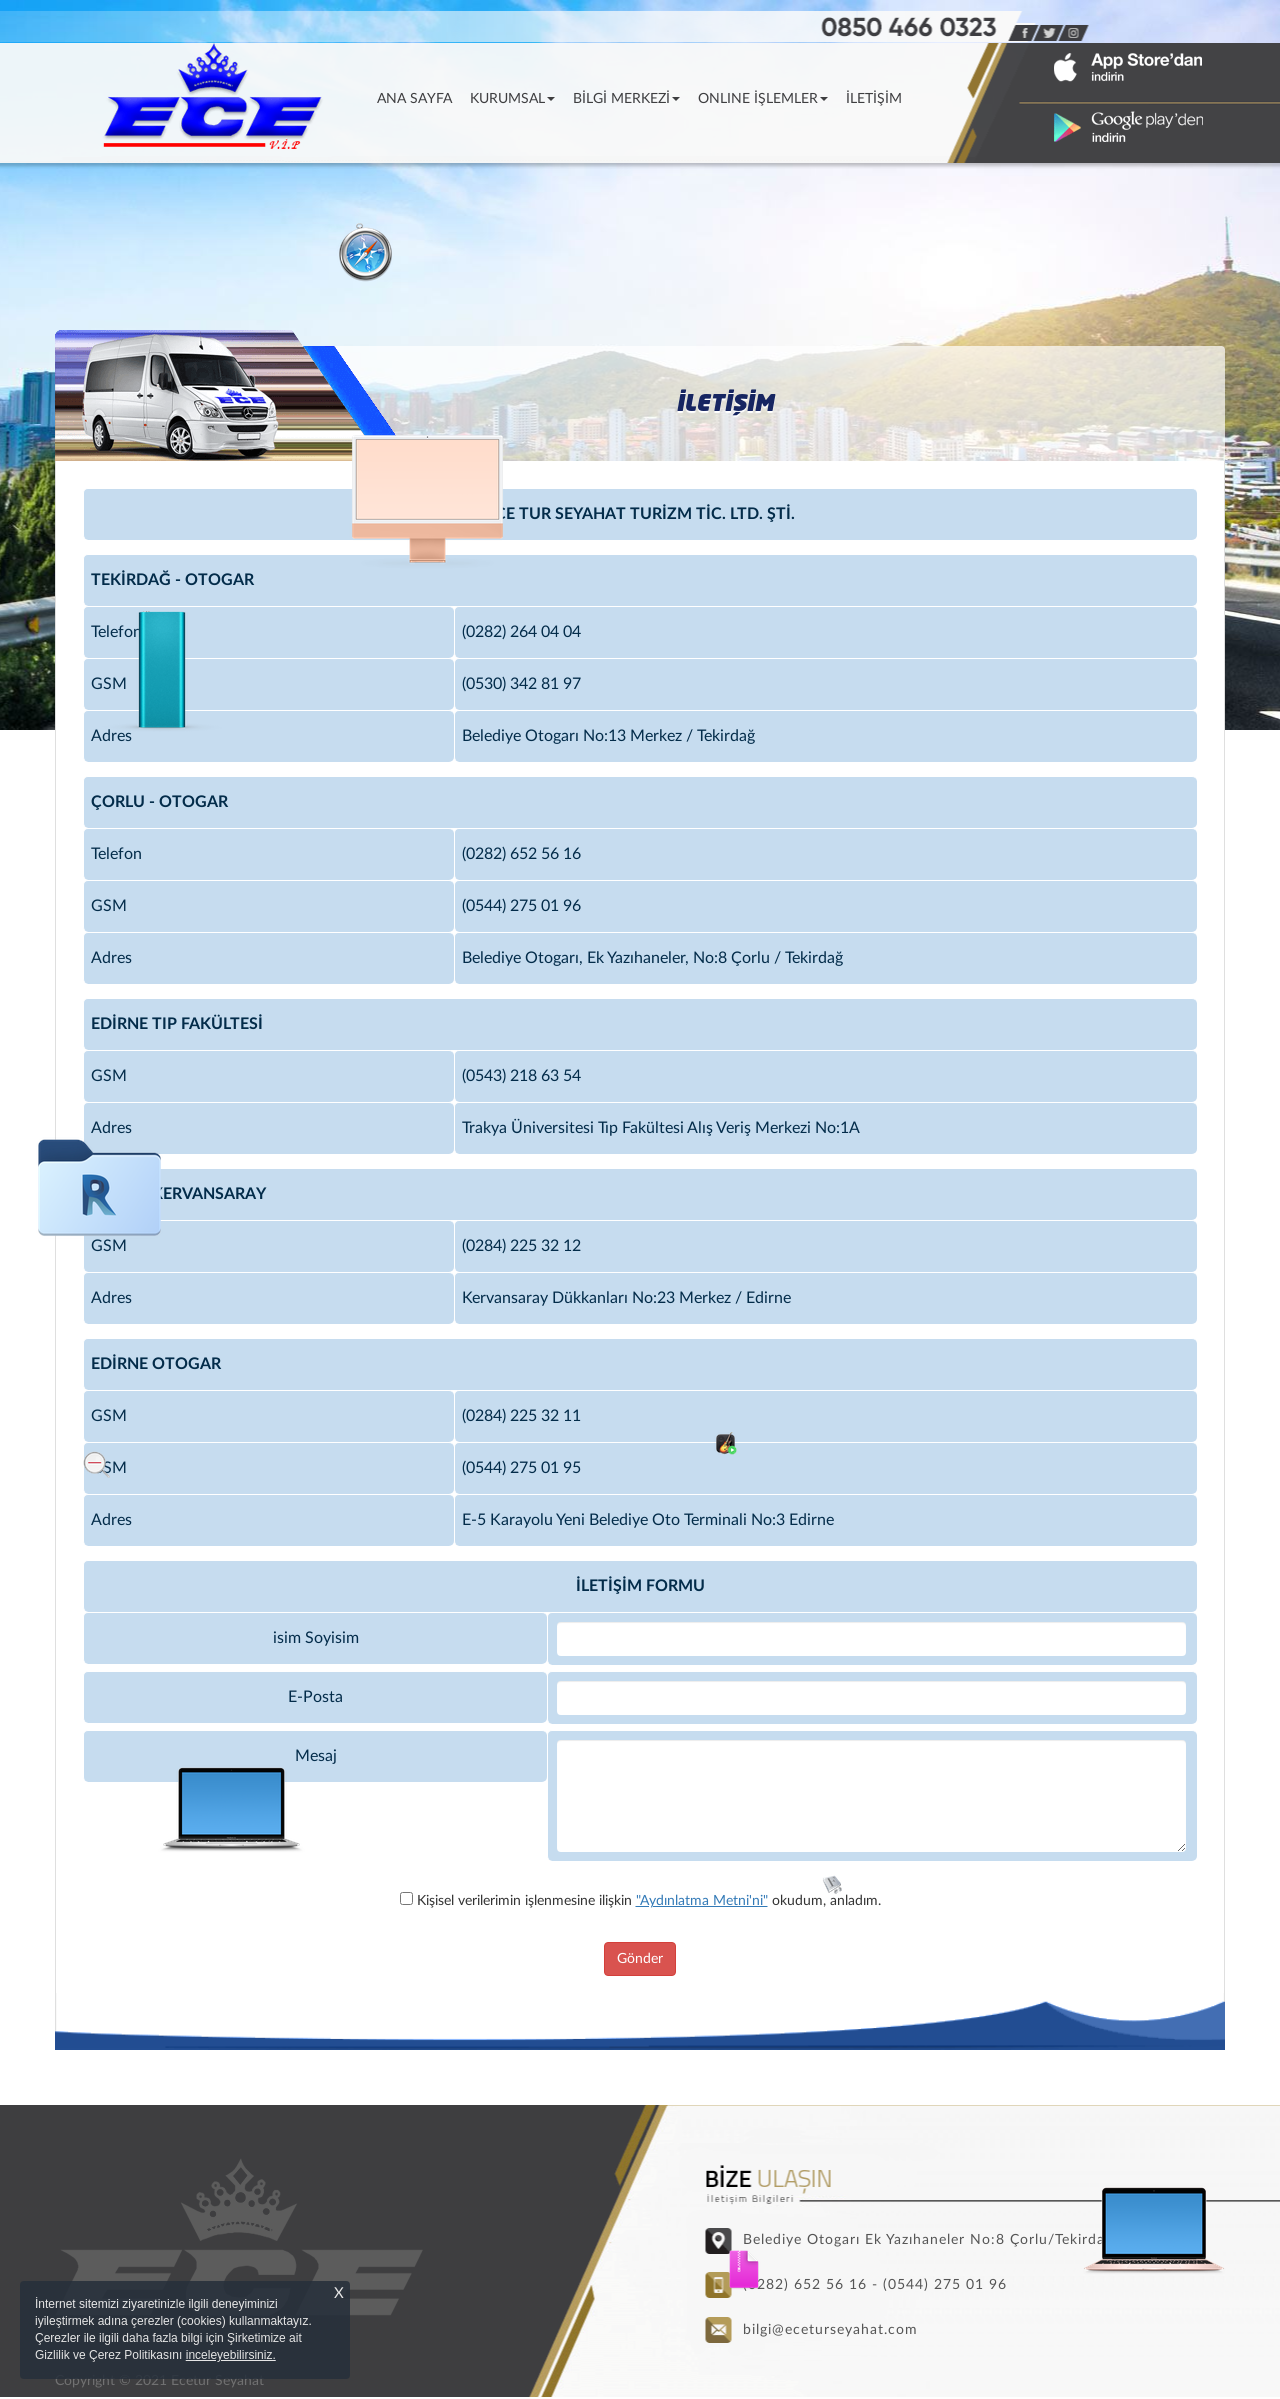 This screenshot has height=2399, width=1280. Describe the element at coordinates (832, 1884) in the screenshot. I see `font notification or typography-related system alert` at that location.